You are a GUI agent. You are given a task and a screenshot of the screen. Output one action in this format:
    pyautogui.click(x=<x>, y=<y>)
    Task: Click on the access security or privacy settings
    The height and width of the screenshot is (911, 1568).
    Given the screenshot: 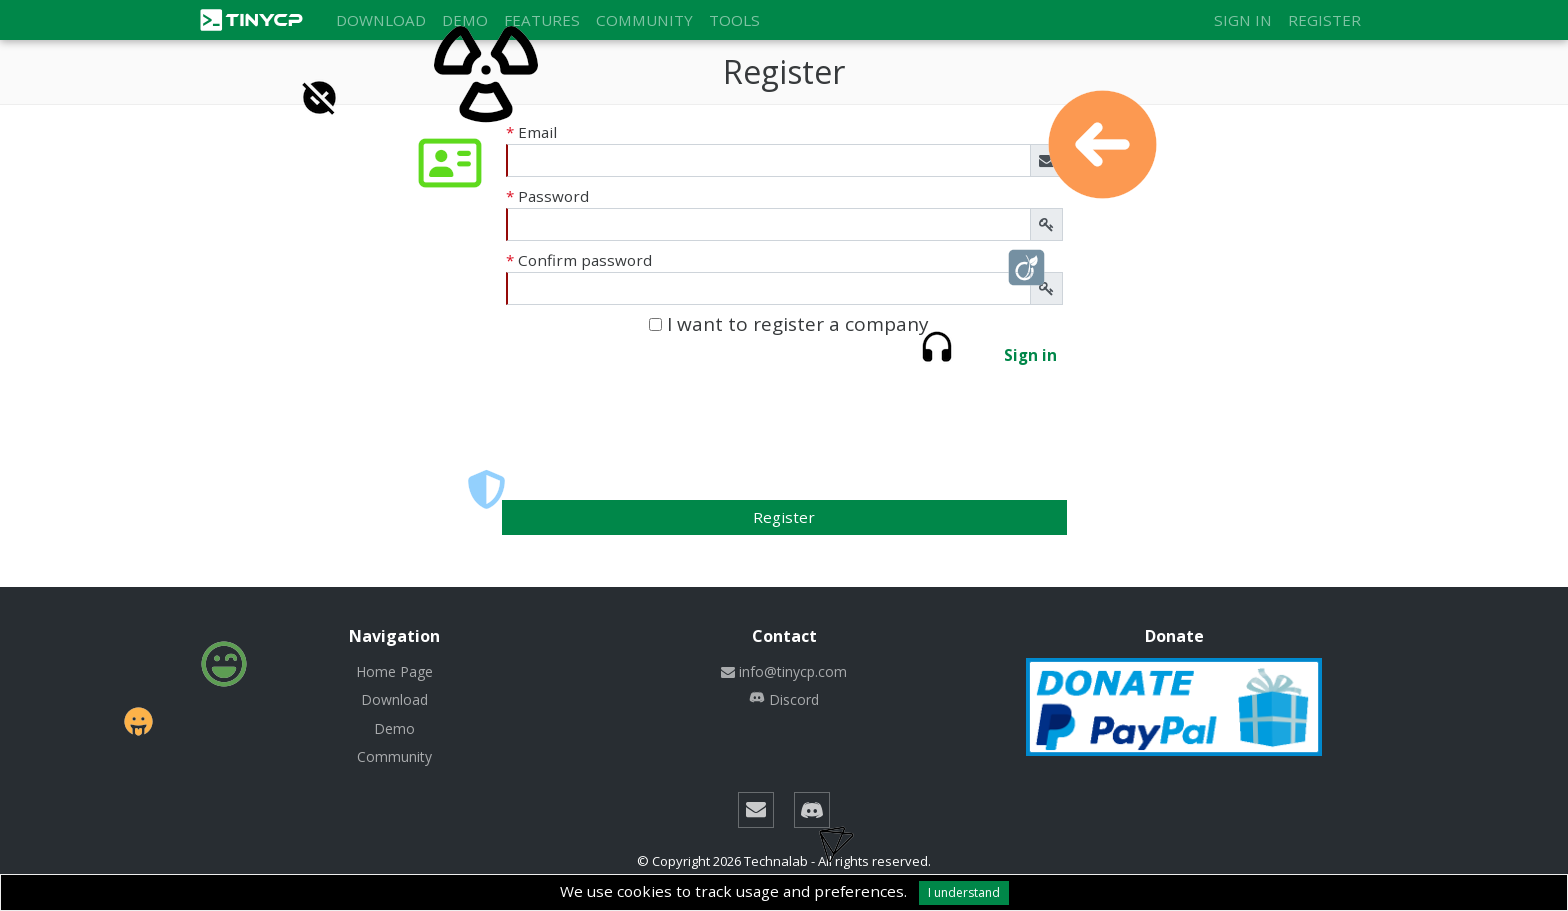 What is the action you would take?
    pyautogui.click(x=486, y=489)
    